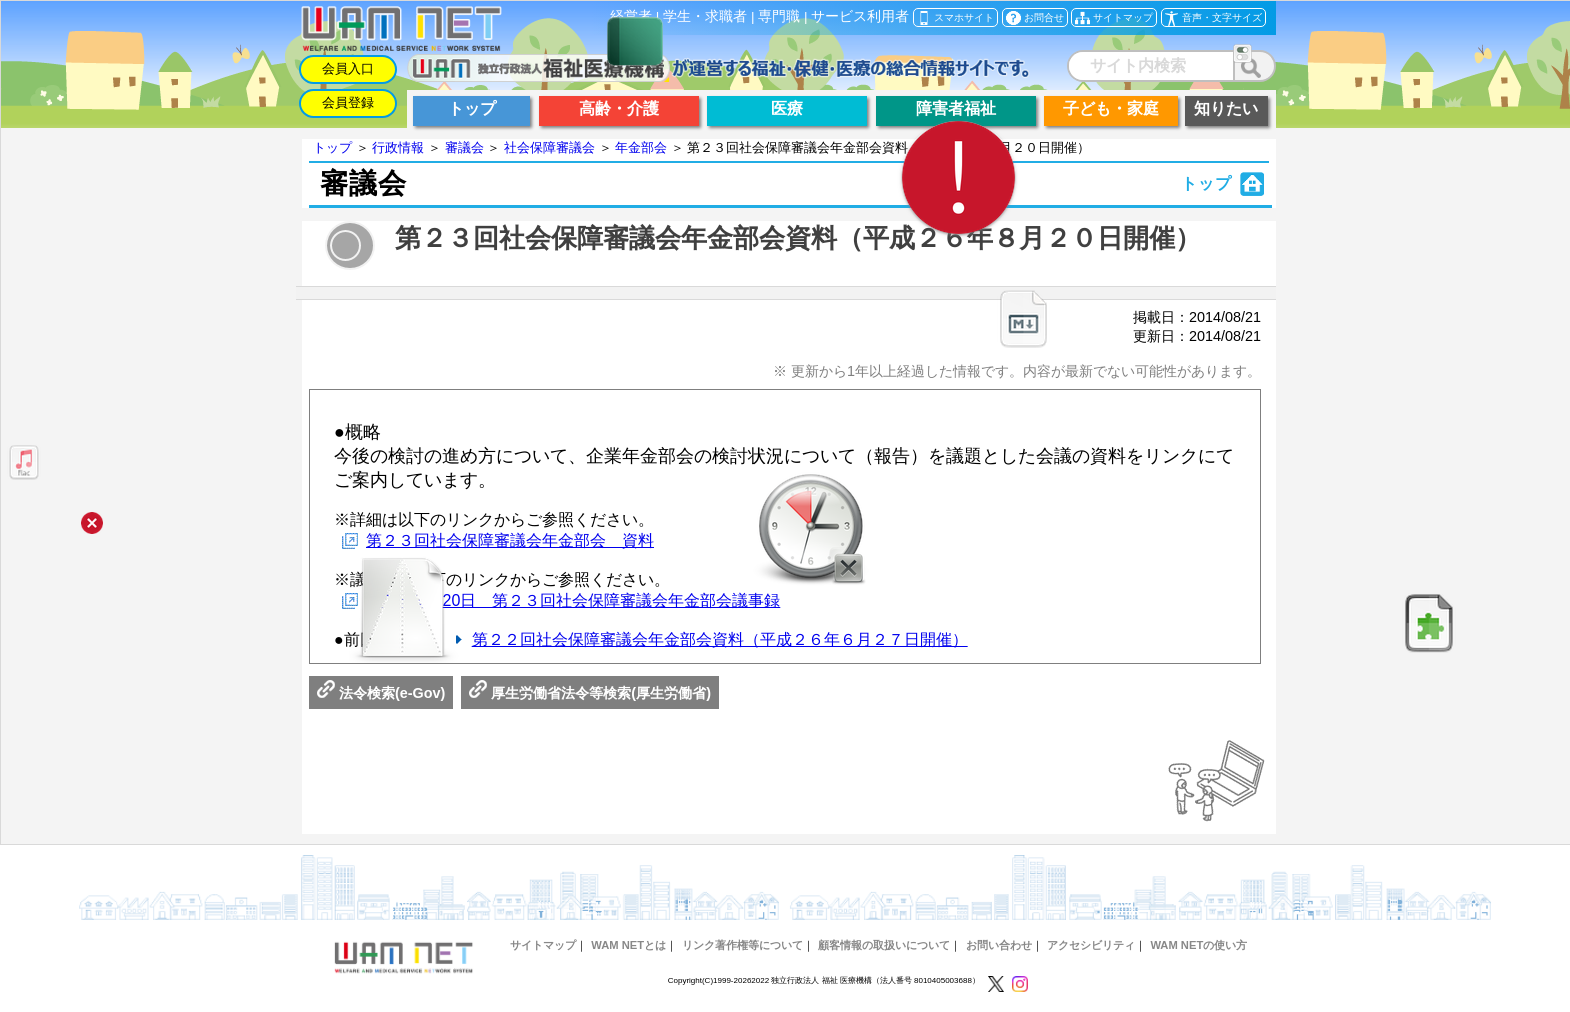 This screenshot has height=1012, width=1570. Describe the element at coordinates (404, 607) in the screenshot. I see `a text file template or document skeleton` at that location.